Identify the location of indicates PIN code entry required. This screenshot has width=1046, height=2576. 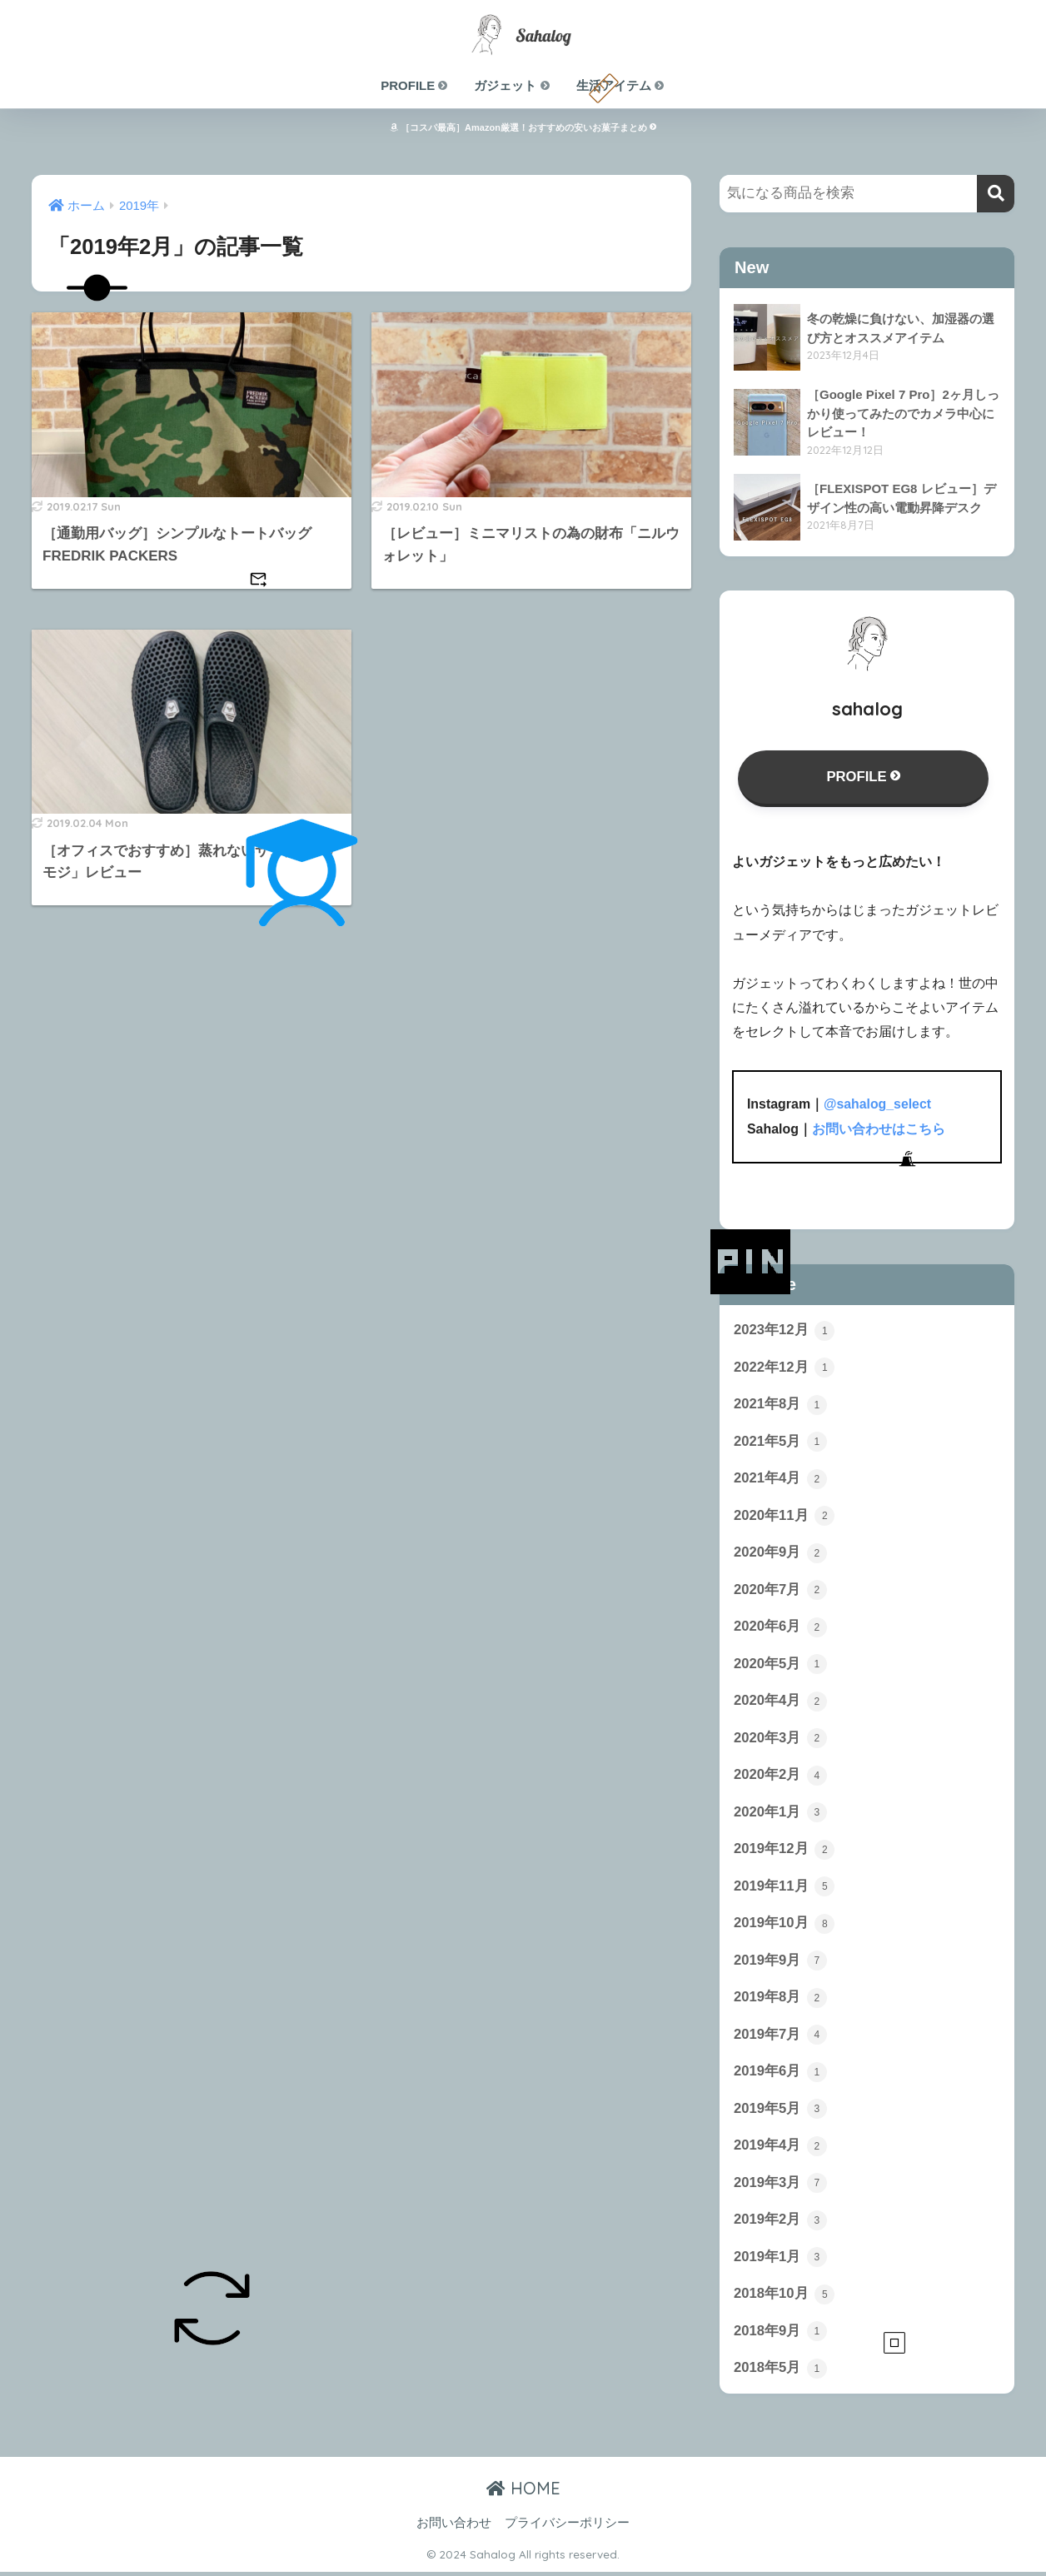
(750, 1262).